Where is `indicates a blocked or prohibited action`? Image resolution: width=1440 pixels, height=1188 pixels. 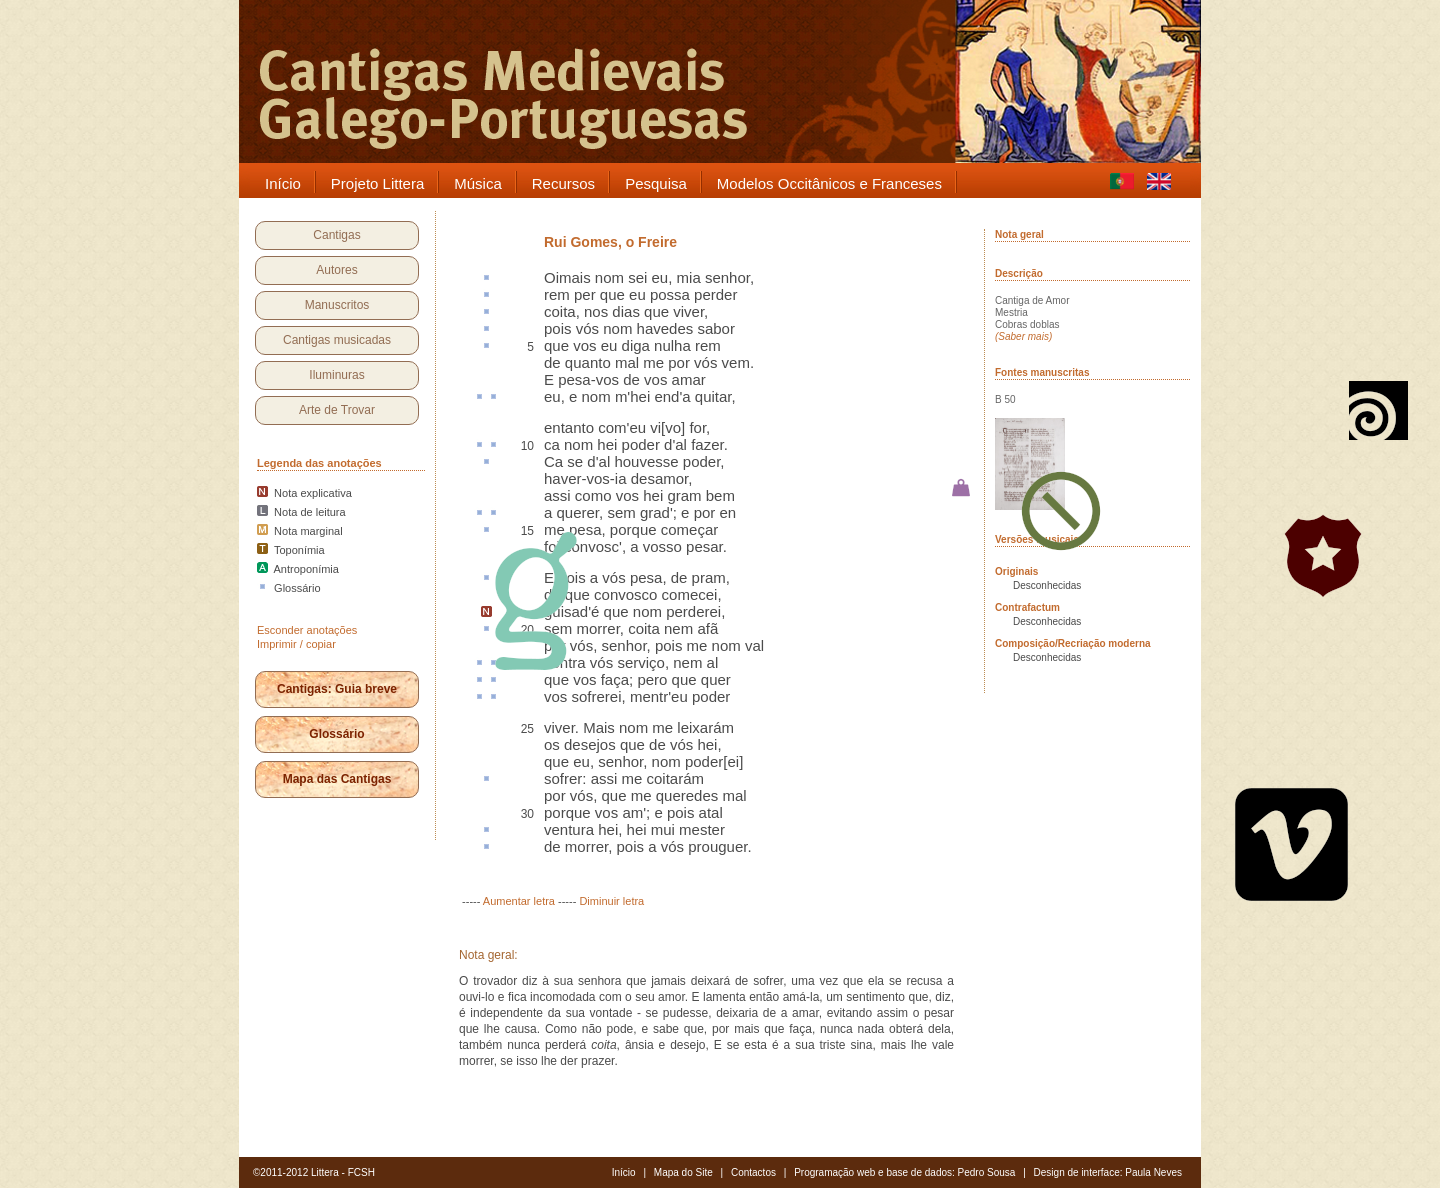 indicates a blocked or prohibited action is located at coordinates (1061, 511).